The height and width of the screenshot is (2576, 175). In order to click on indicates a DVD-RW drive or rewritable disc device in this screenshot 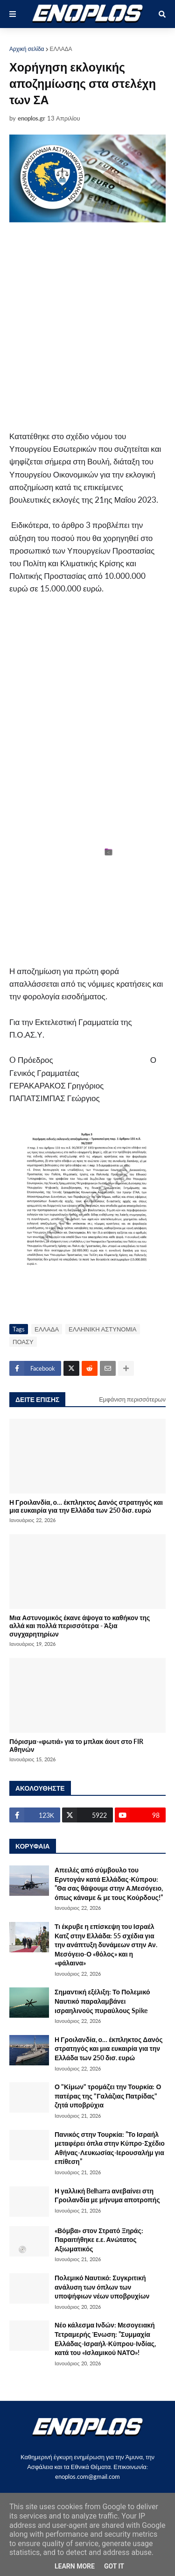, I will do `click(22, 2249)`.